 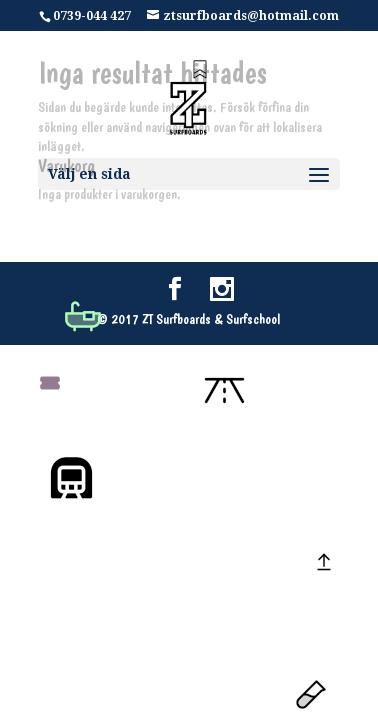 I want to click on access subway or metro transit information, so click(x=71, y=479).